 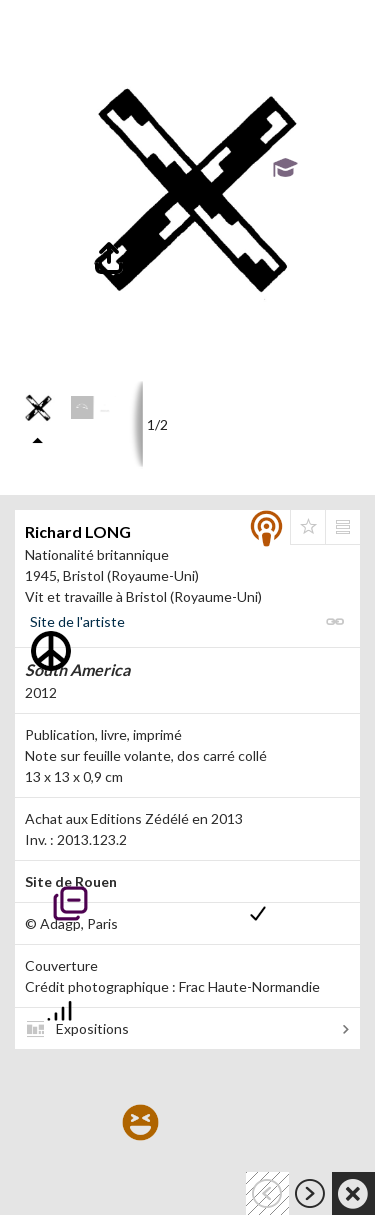 What do you see at coordinates (285, 167) in the screenshot?
I see `access education or learning resources` at bounding box center [285, 167].